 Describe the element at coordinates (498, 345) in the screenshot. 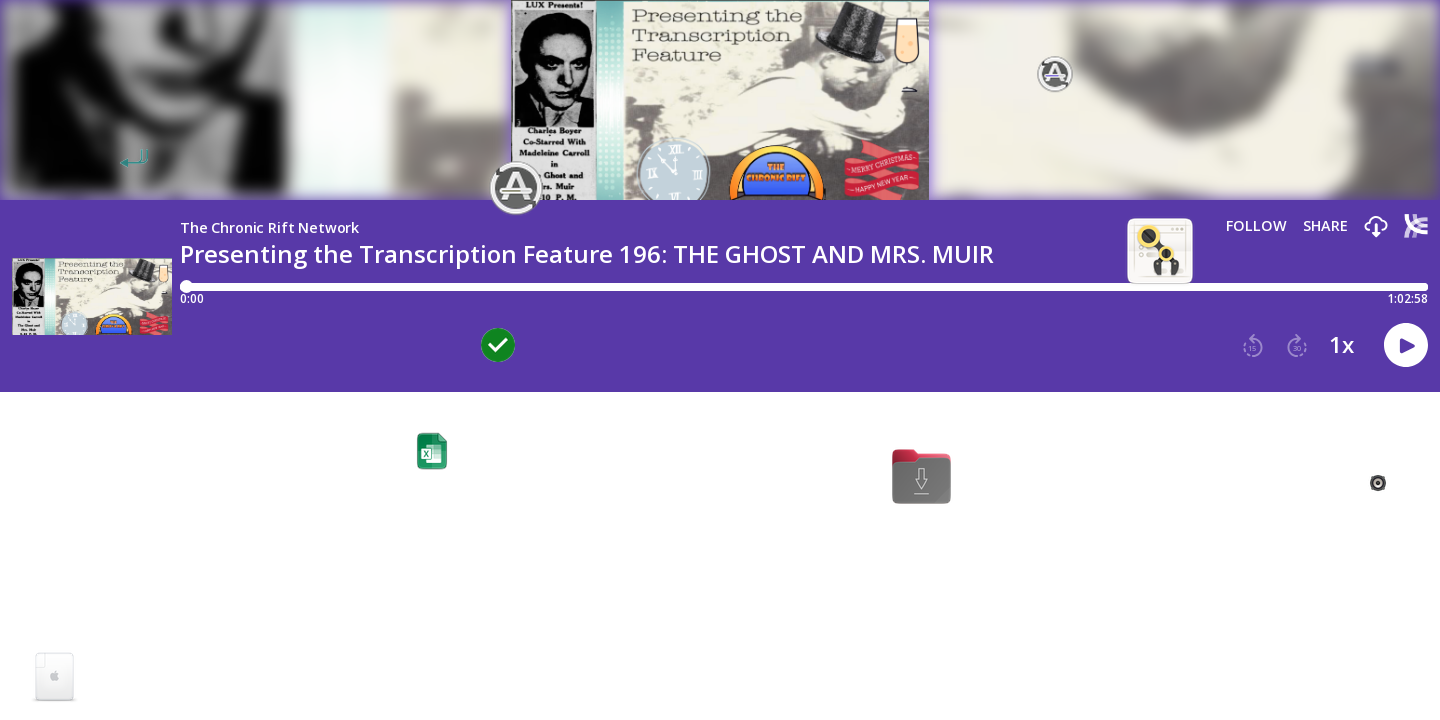

I see `confirm or apply changes` at that location.